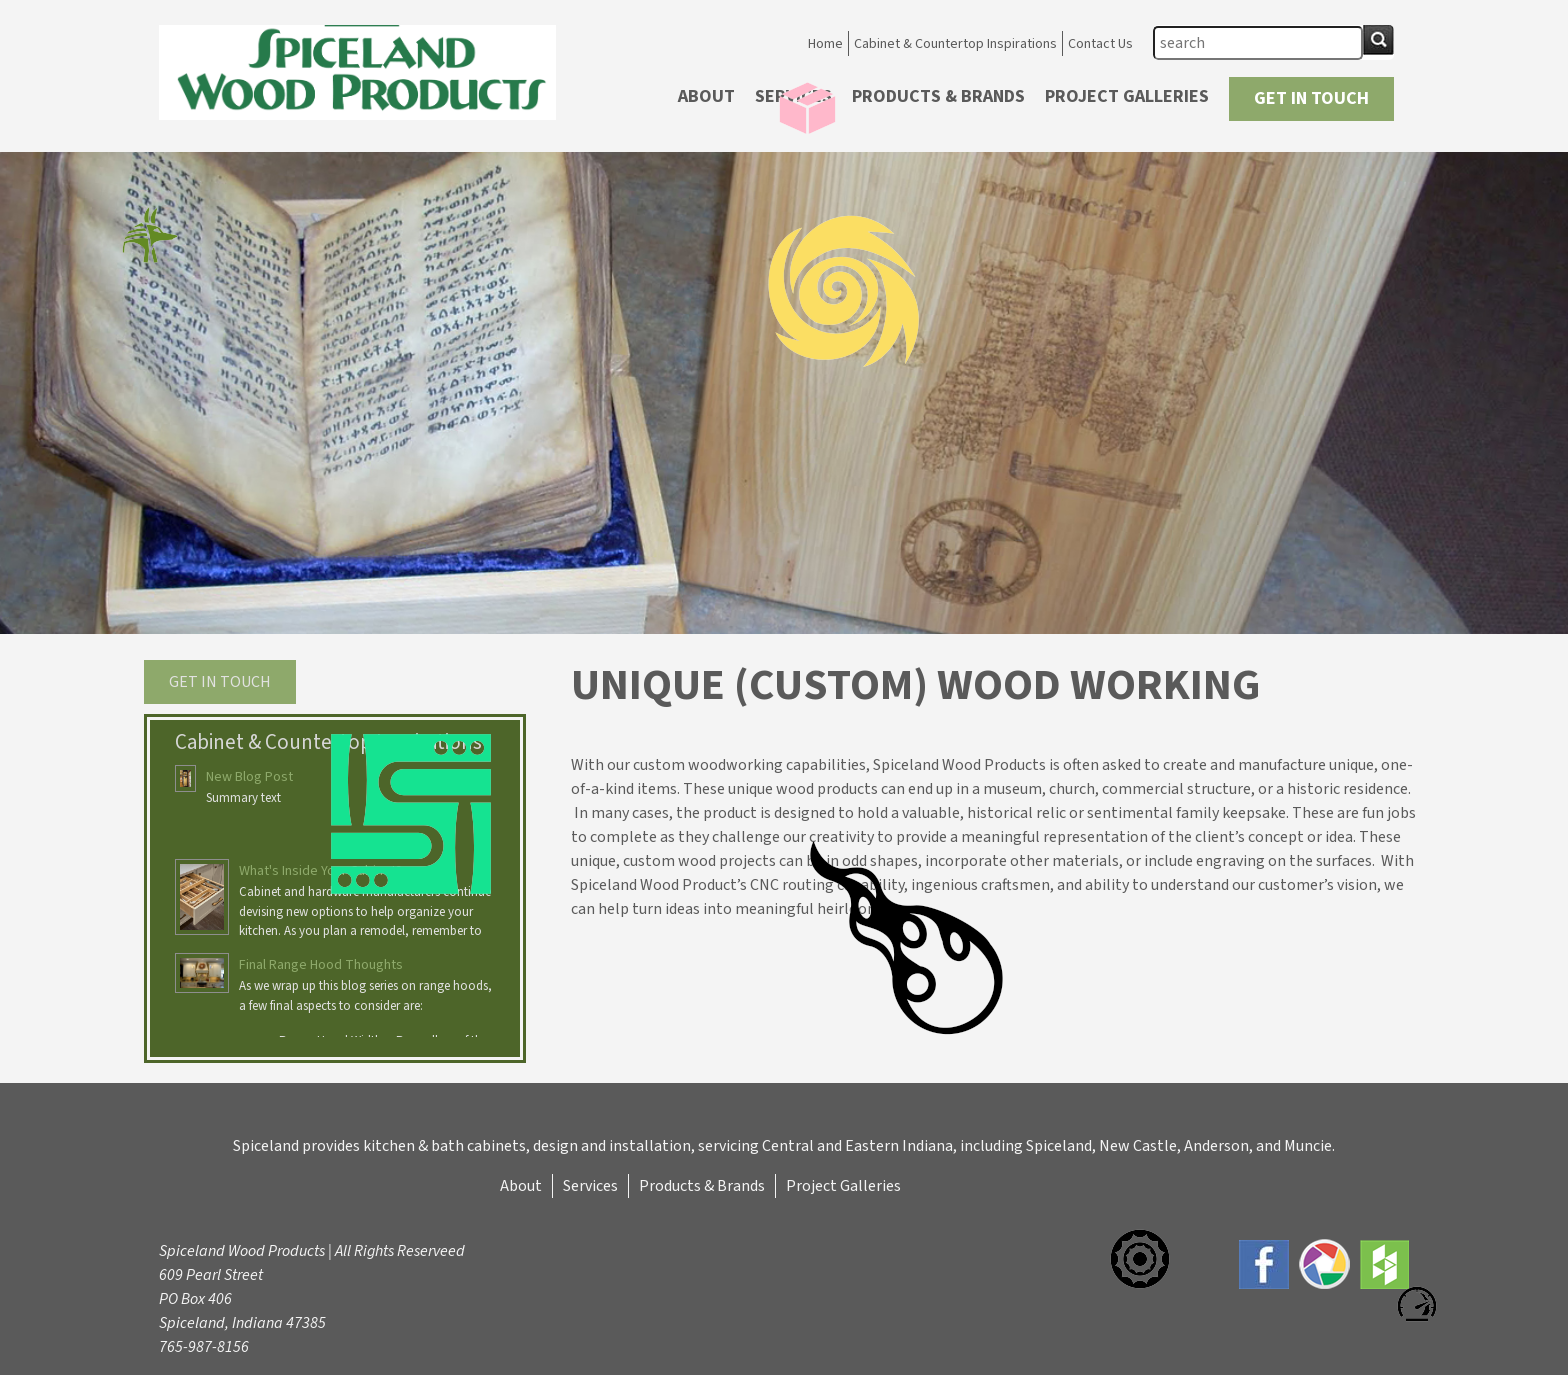 Image resolution: width=1568 pixels, height=1375 pixels. I want to click on view package or shipment status, so click(807, 108).